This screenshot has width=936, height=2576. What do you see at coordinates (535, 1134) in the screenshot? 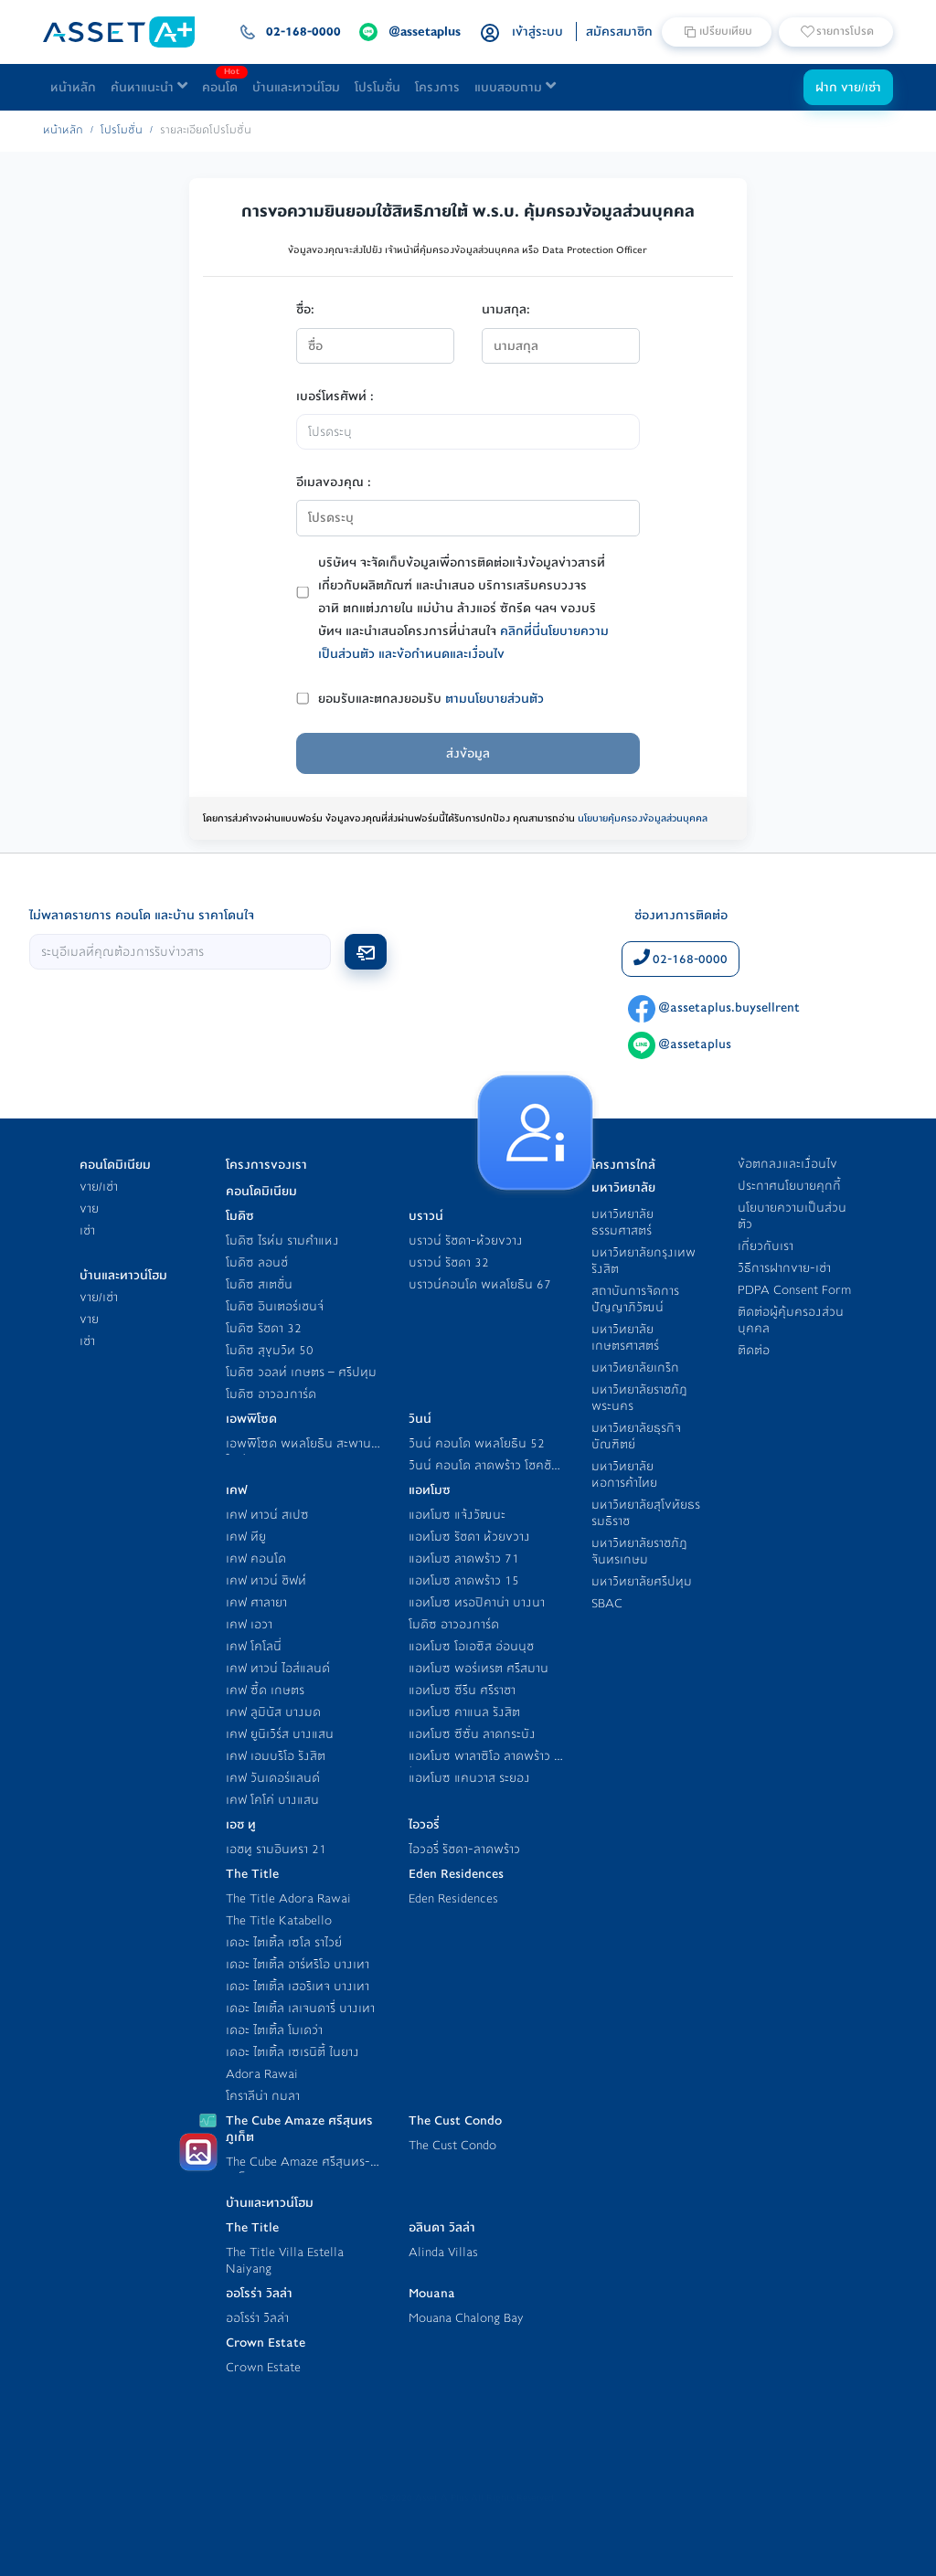
I see `open user account preferences` at bounding box center [535, 1134].